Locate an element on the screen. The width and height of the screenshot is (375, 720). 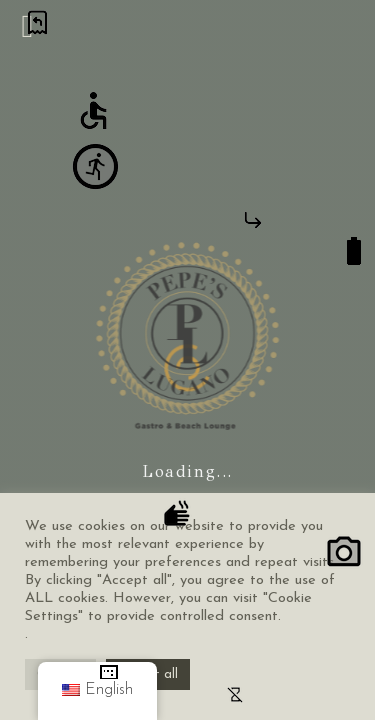
adjust image aspect ratio settings is located at coordinates (109, 672).